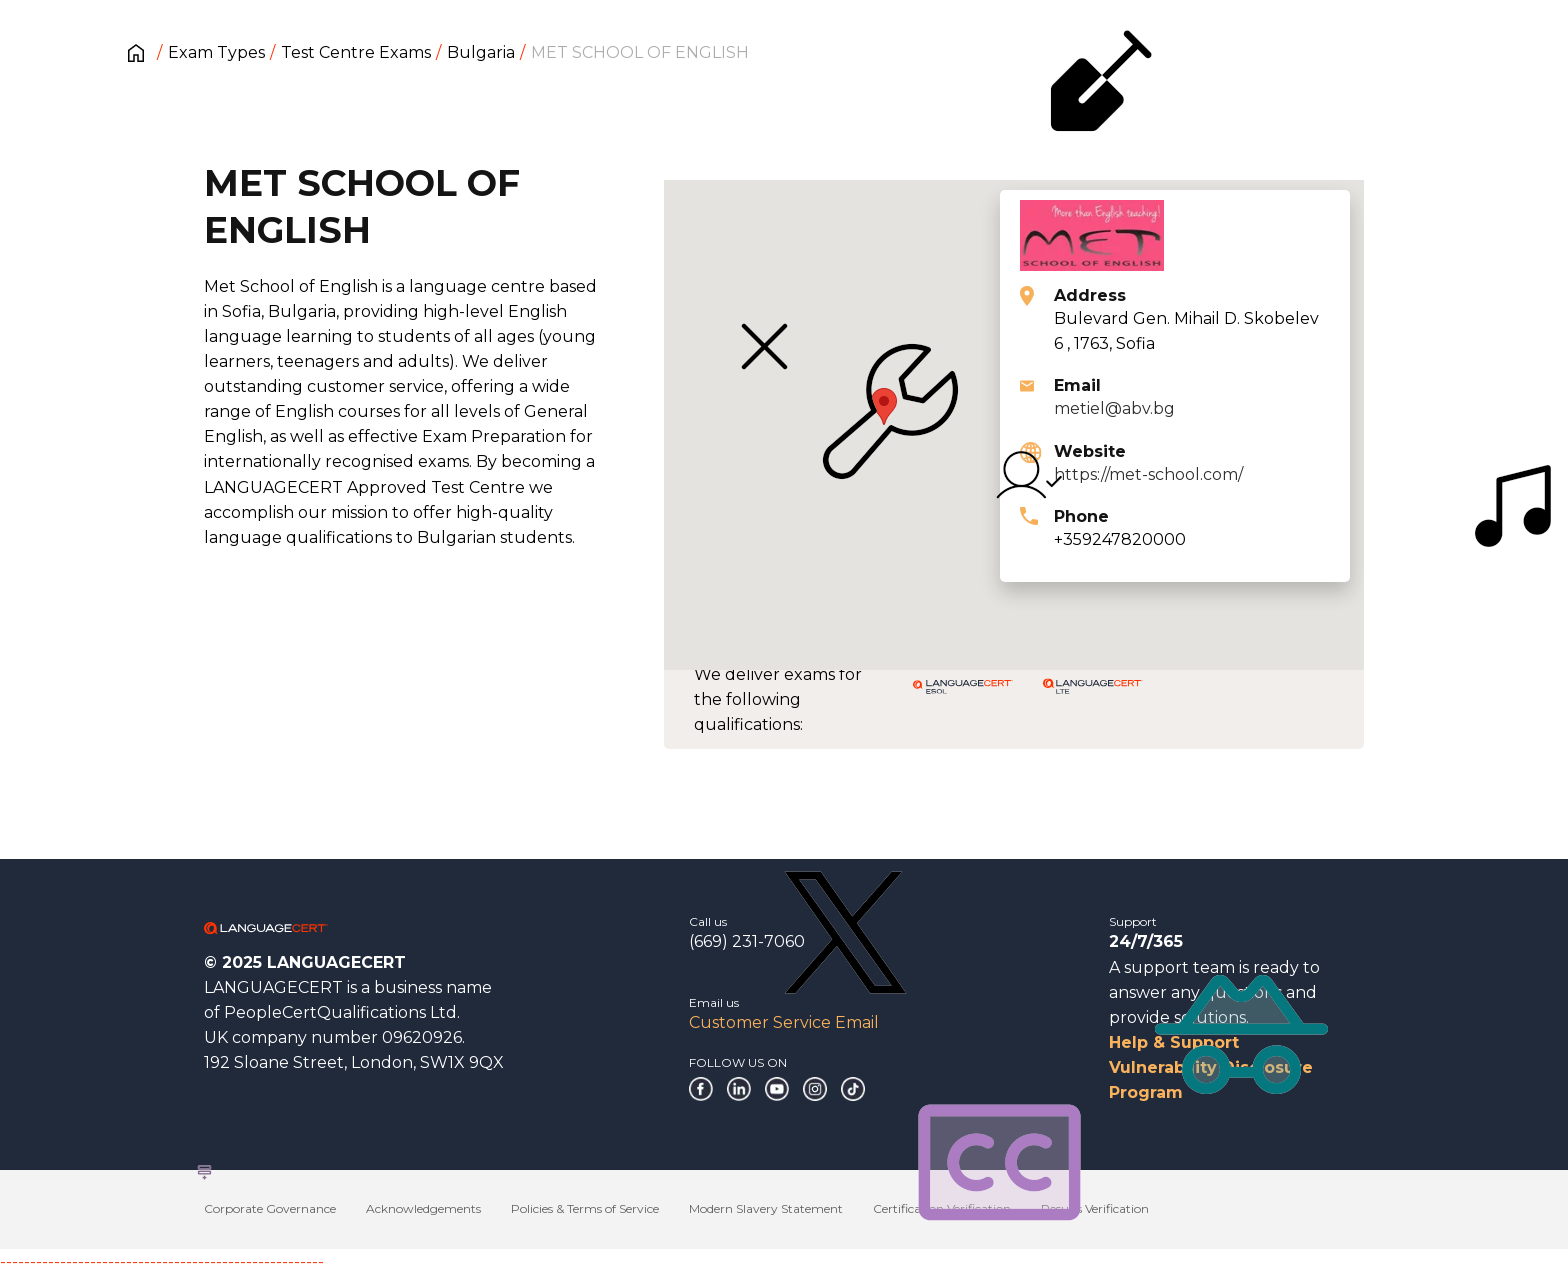 The image size is (1568, 1274). Describe the element at coordinates (845, 932) in the screenshot. I see `share to X (formerly Twitter)` at that location.